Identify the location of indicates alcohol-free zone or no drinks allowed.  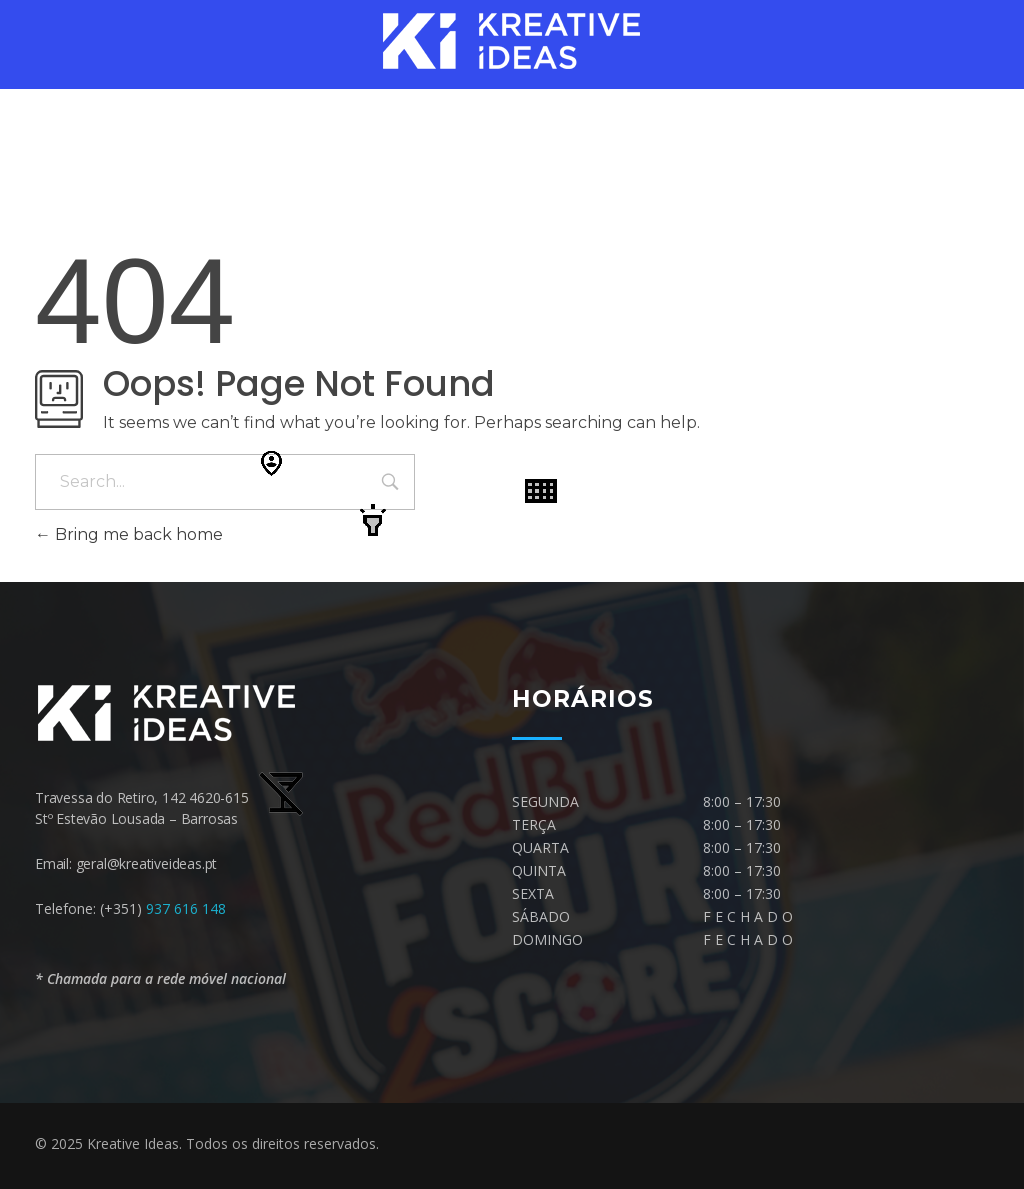
(282, 792).